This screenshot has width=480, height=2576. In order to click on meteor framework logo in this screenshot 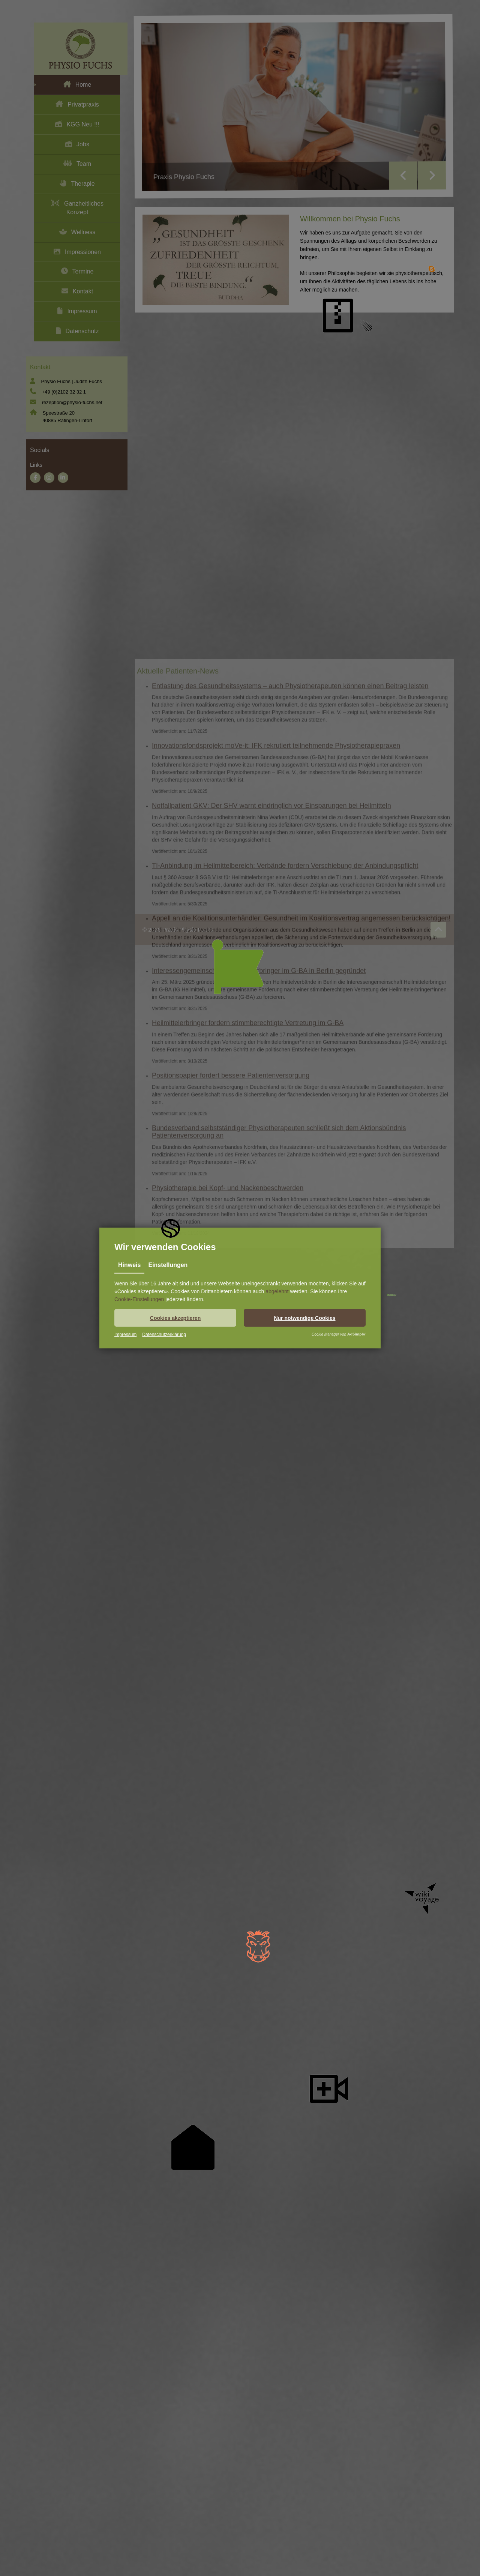, I will do `click(366, 325)`.